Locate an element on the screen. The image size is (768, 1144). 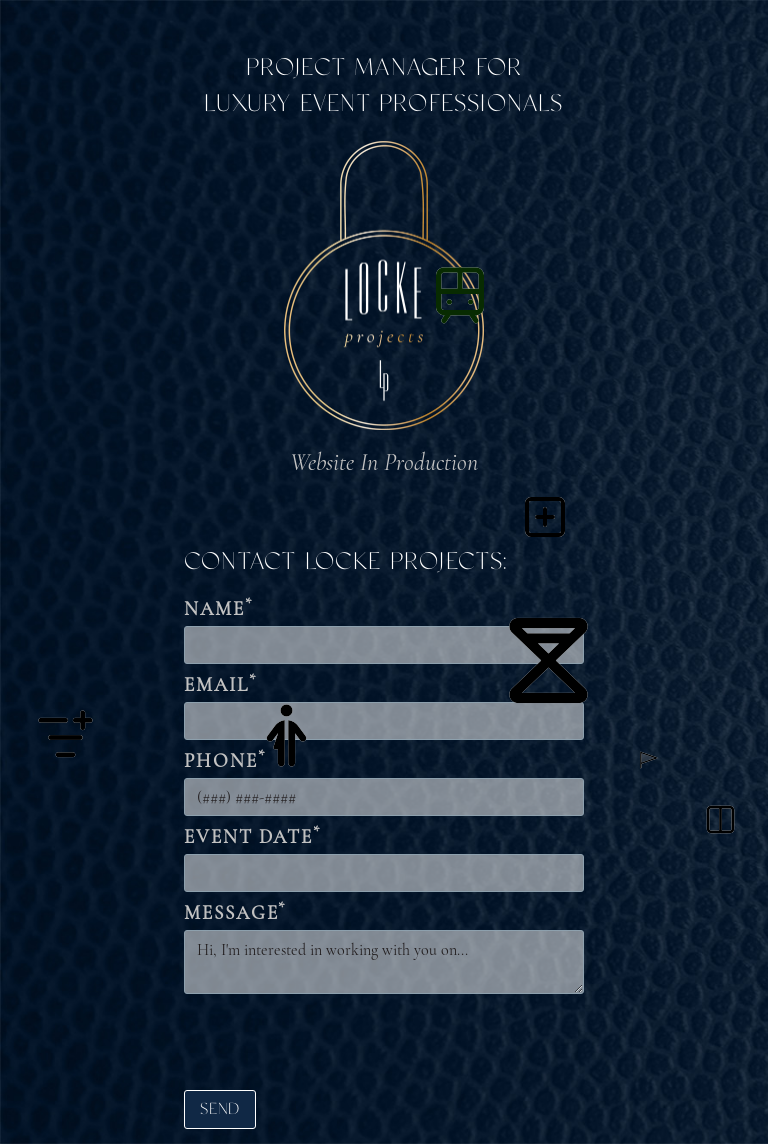
switch to two-column layout is located at coordinates (720, 819).